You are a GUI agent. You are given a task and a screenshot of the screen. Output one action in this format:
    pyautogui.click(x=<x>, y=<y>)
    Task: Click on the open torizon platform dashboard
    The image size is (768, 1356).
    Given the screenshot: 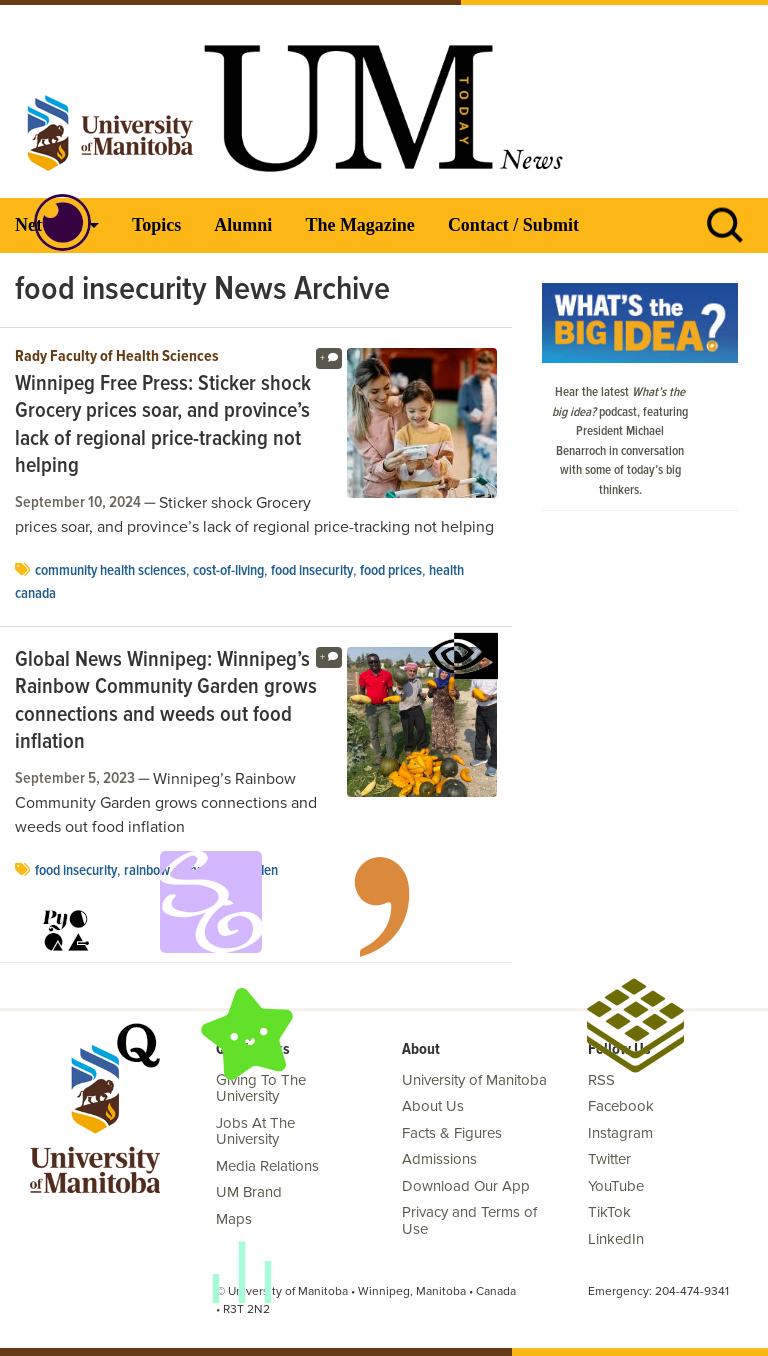 What is the action you would take?
    pyautogui.click(x=635, y=1025)
    